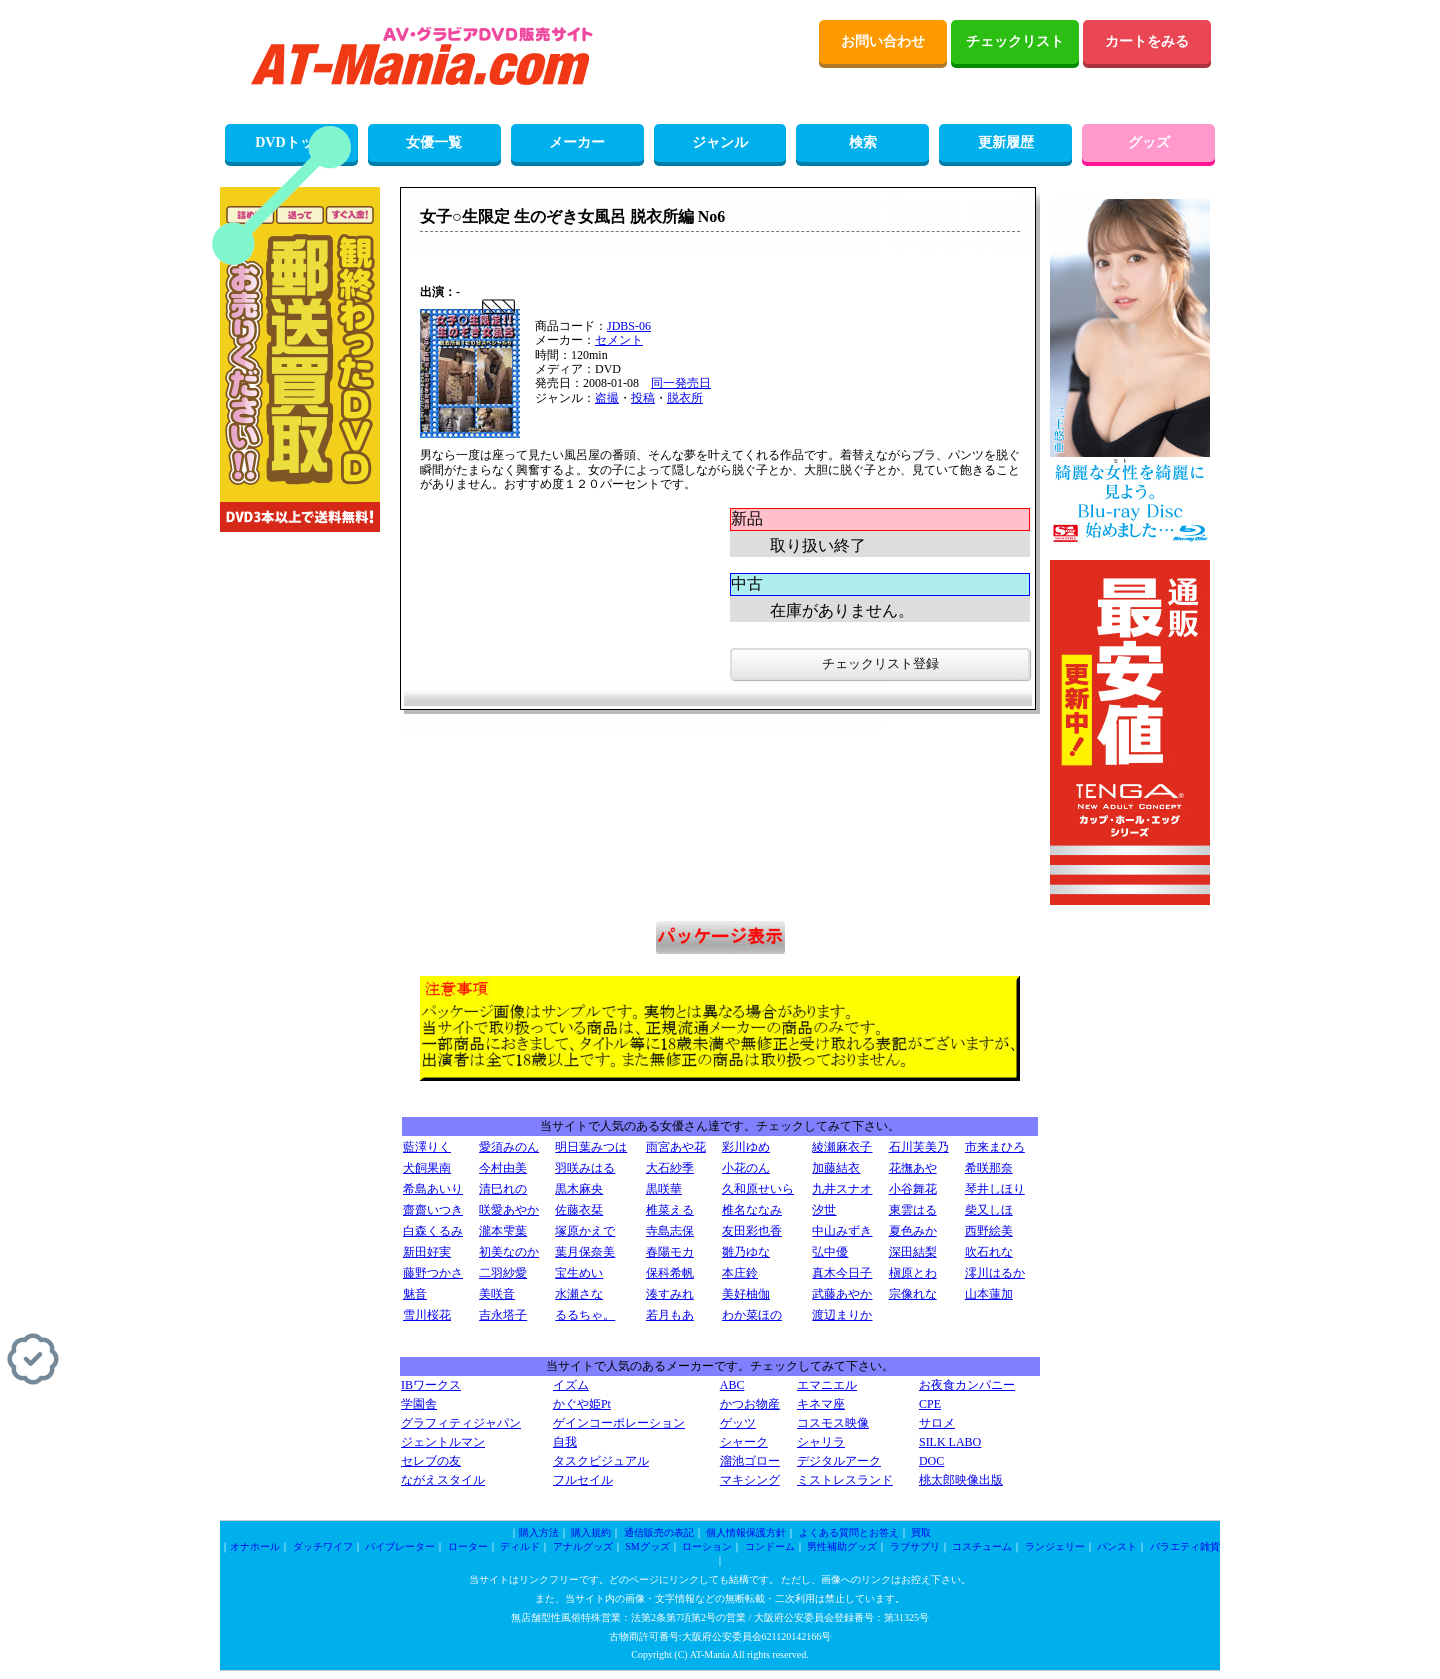  What do you see at coordinates (281, 195) in the screenshot?
I see `draw a line between two points` at bounding box center [281, 195].